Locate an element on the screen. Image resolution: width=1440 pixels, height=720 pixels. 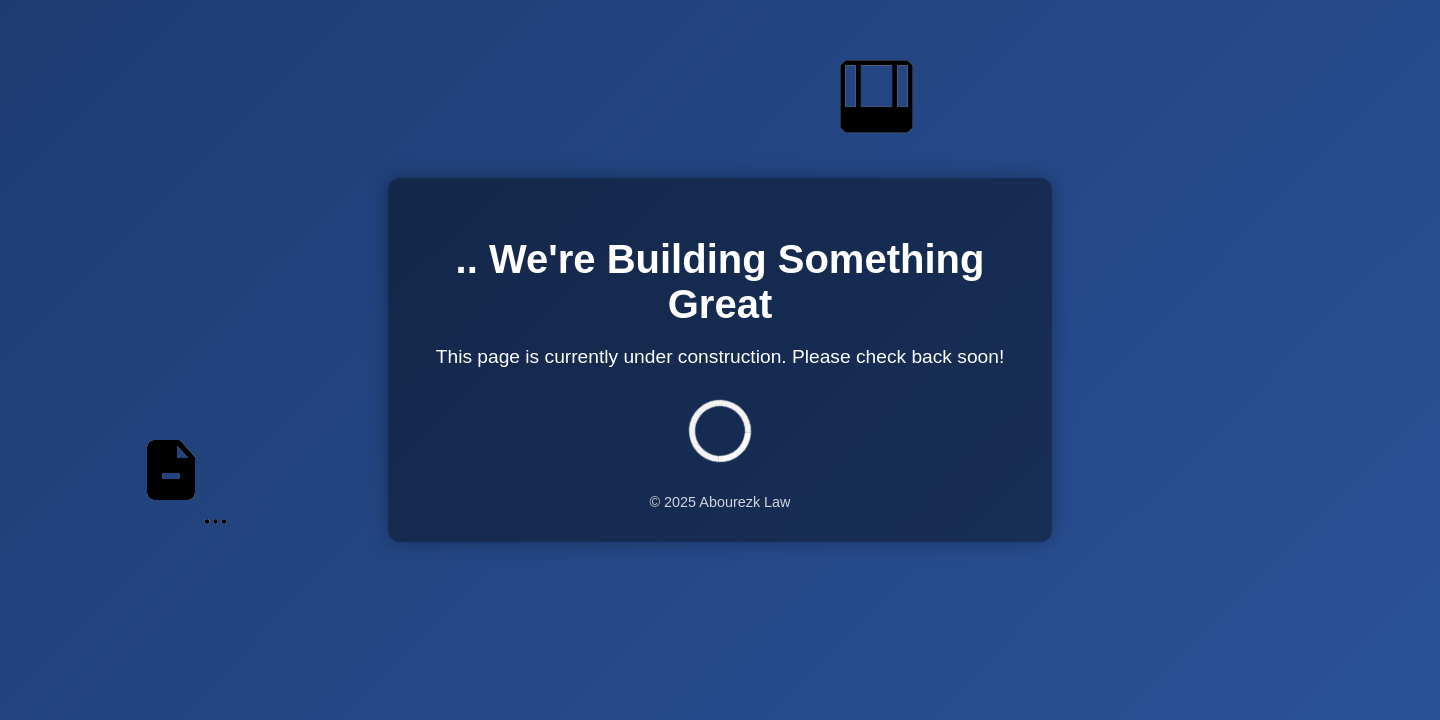
remove or delete a file is located at coordinates (171, 470).